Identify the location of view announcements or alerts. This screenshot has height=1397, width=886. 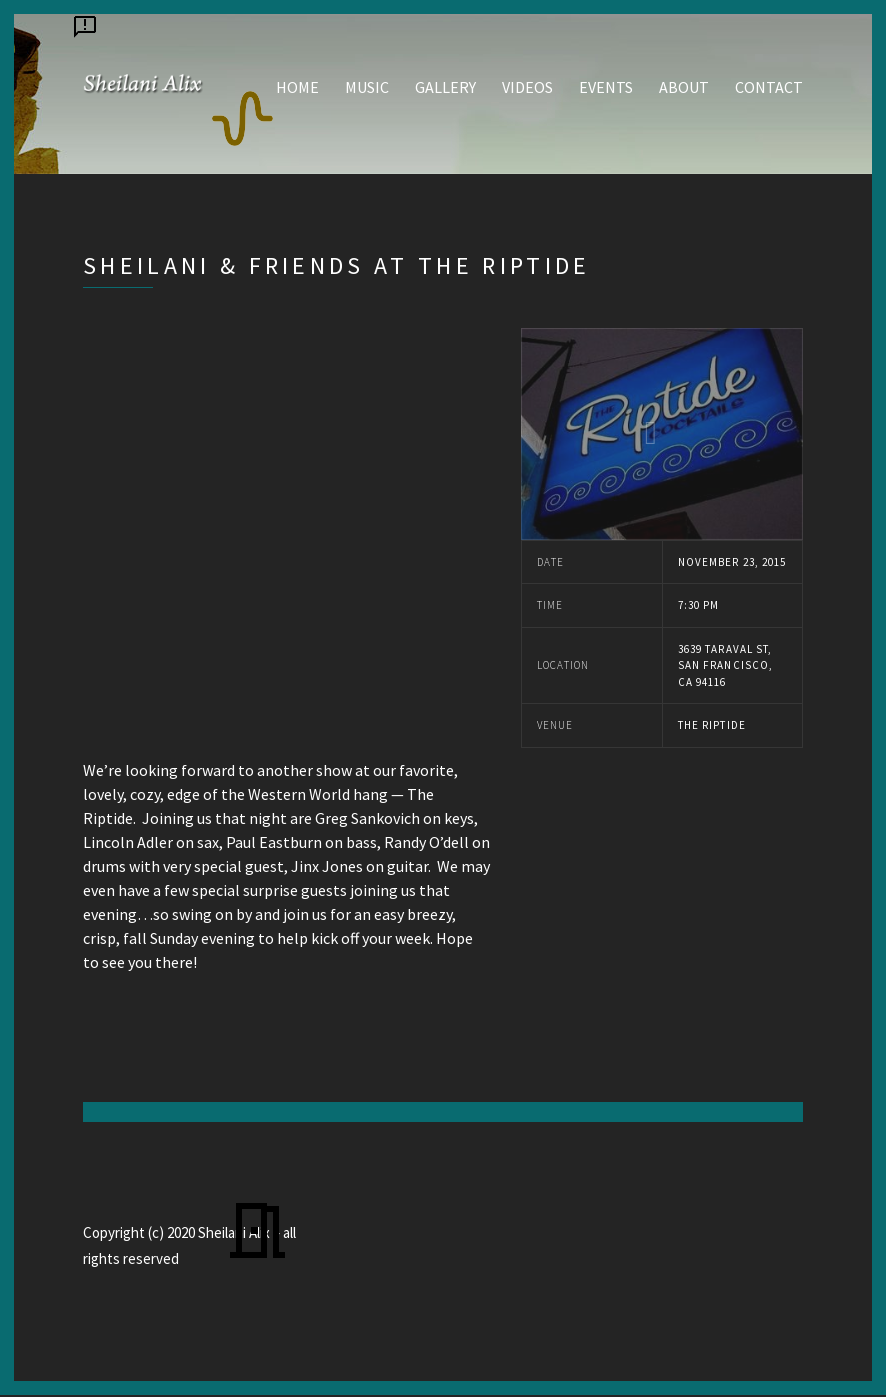
(85, 27).